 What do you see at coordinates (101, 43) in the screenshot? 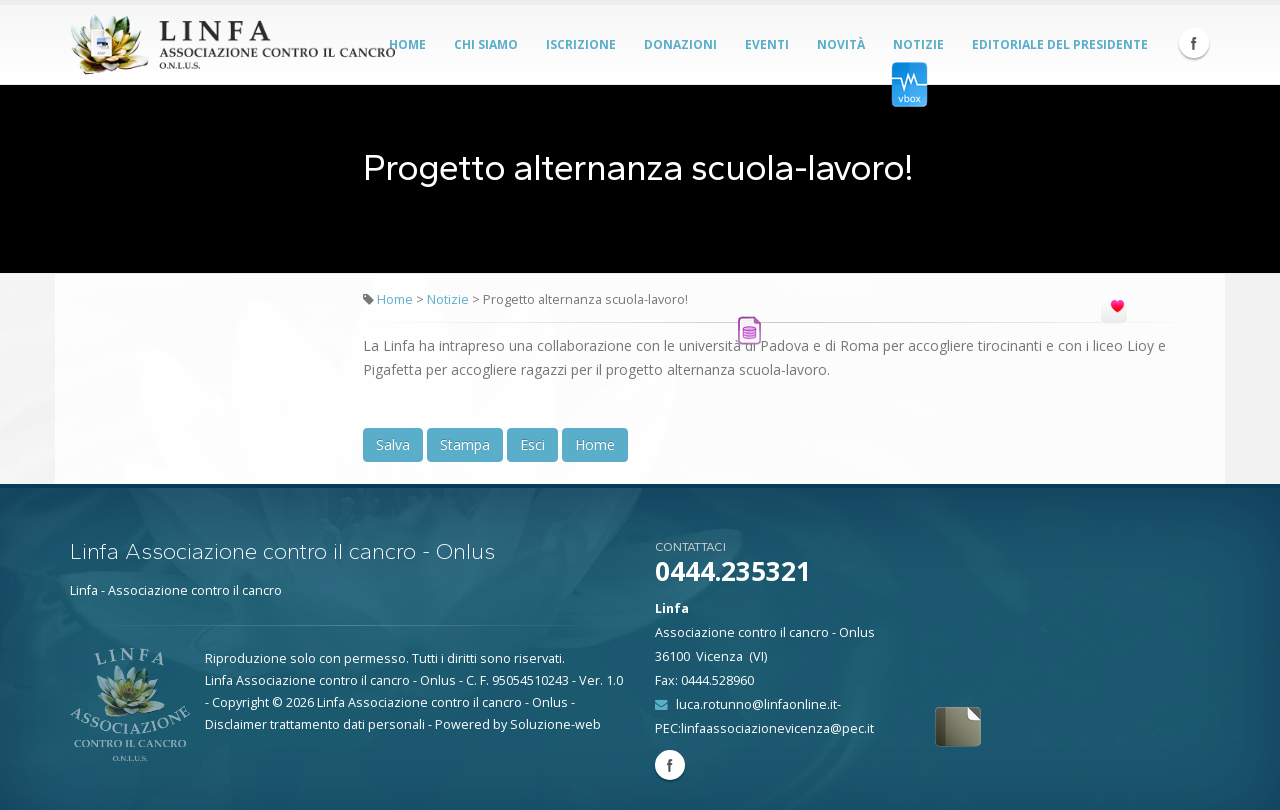
I see `a BMP image file` at bounding box center [101, 43].